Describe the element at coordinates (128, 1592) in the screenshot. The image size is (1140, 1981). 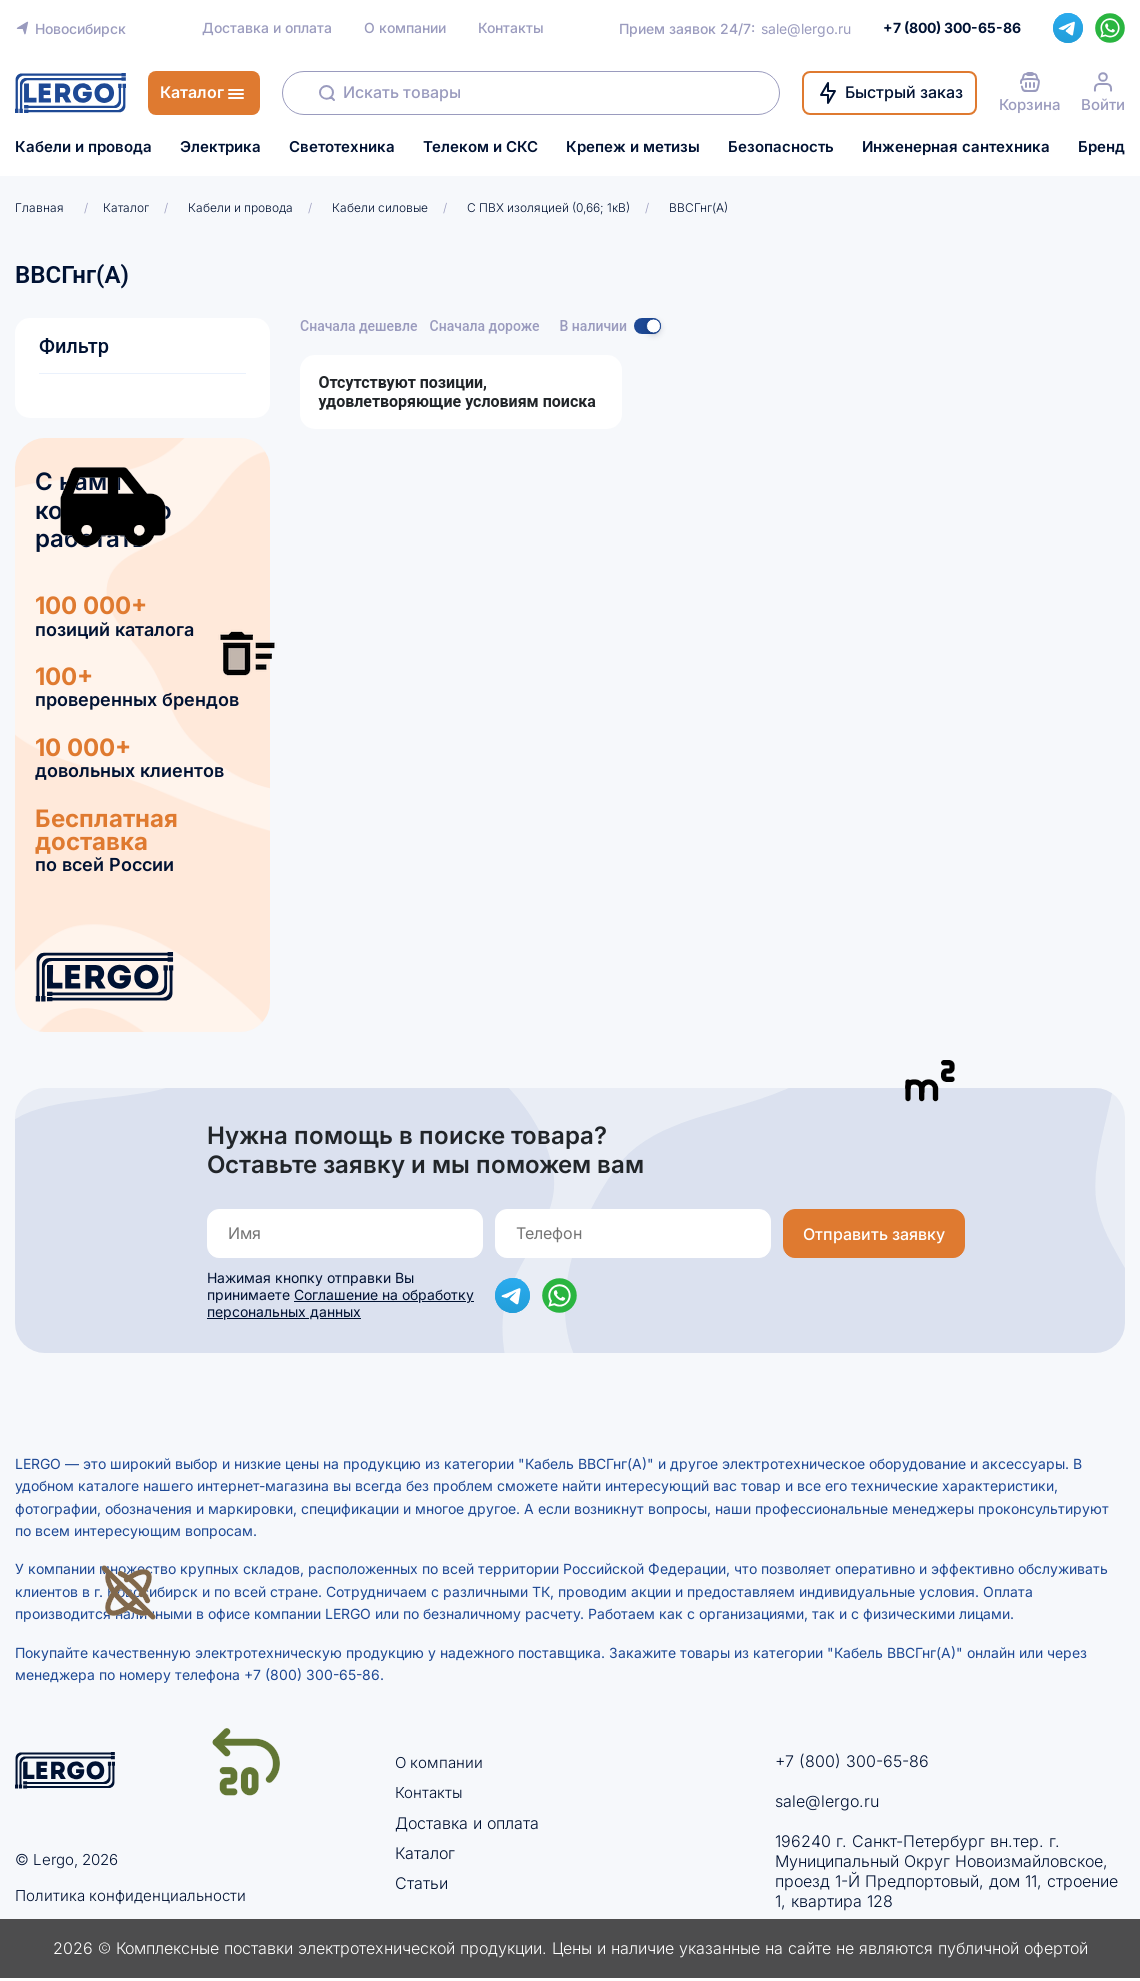
I see `disable atomic or molecular view` at that location.